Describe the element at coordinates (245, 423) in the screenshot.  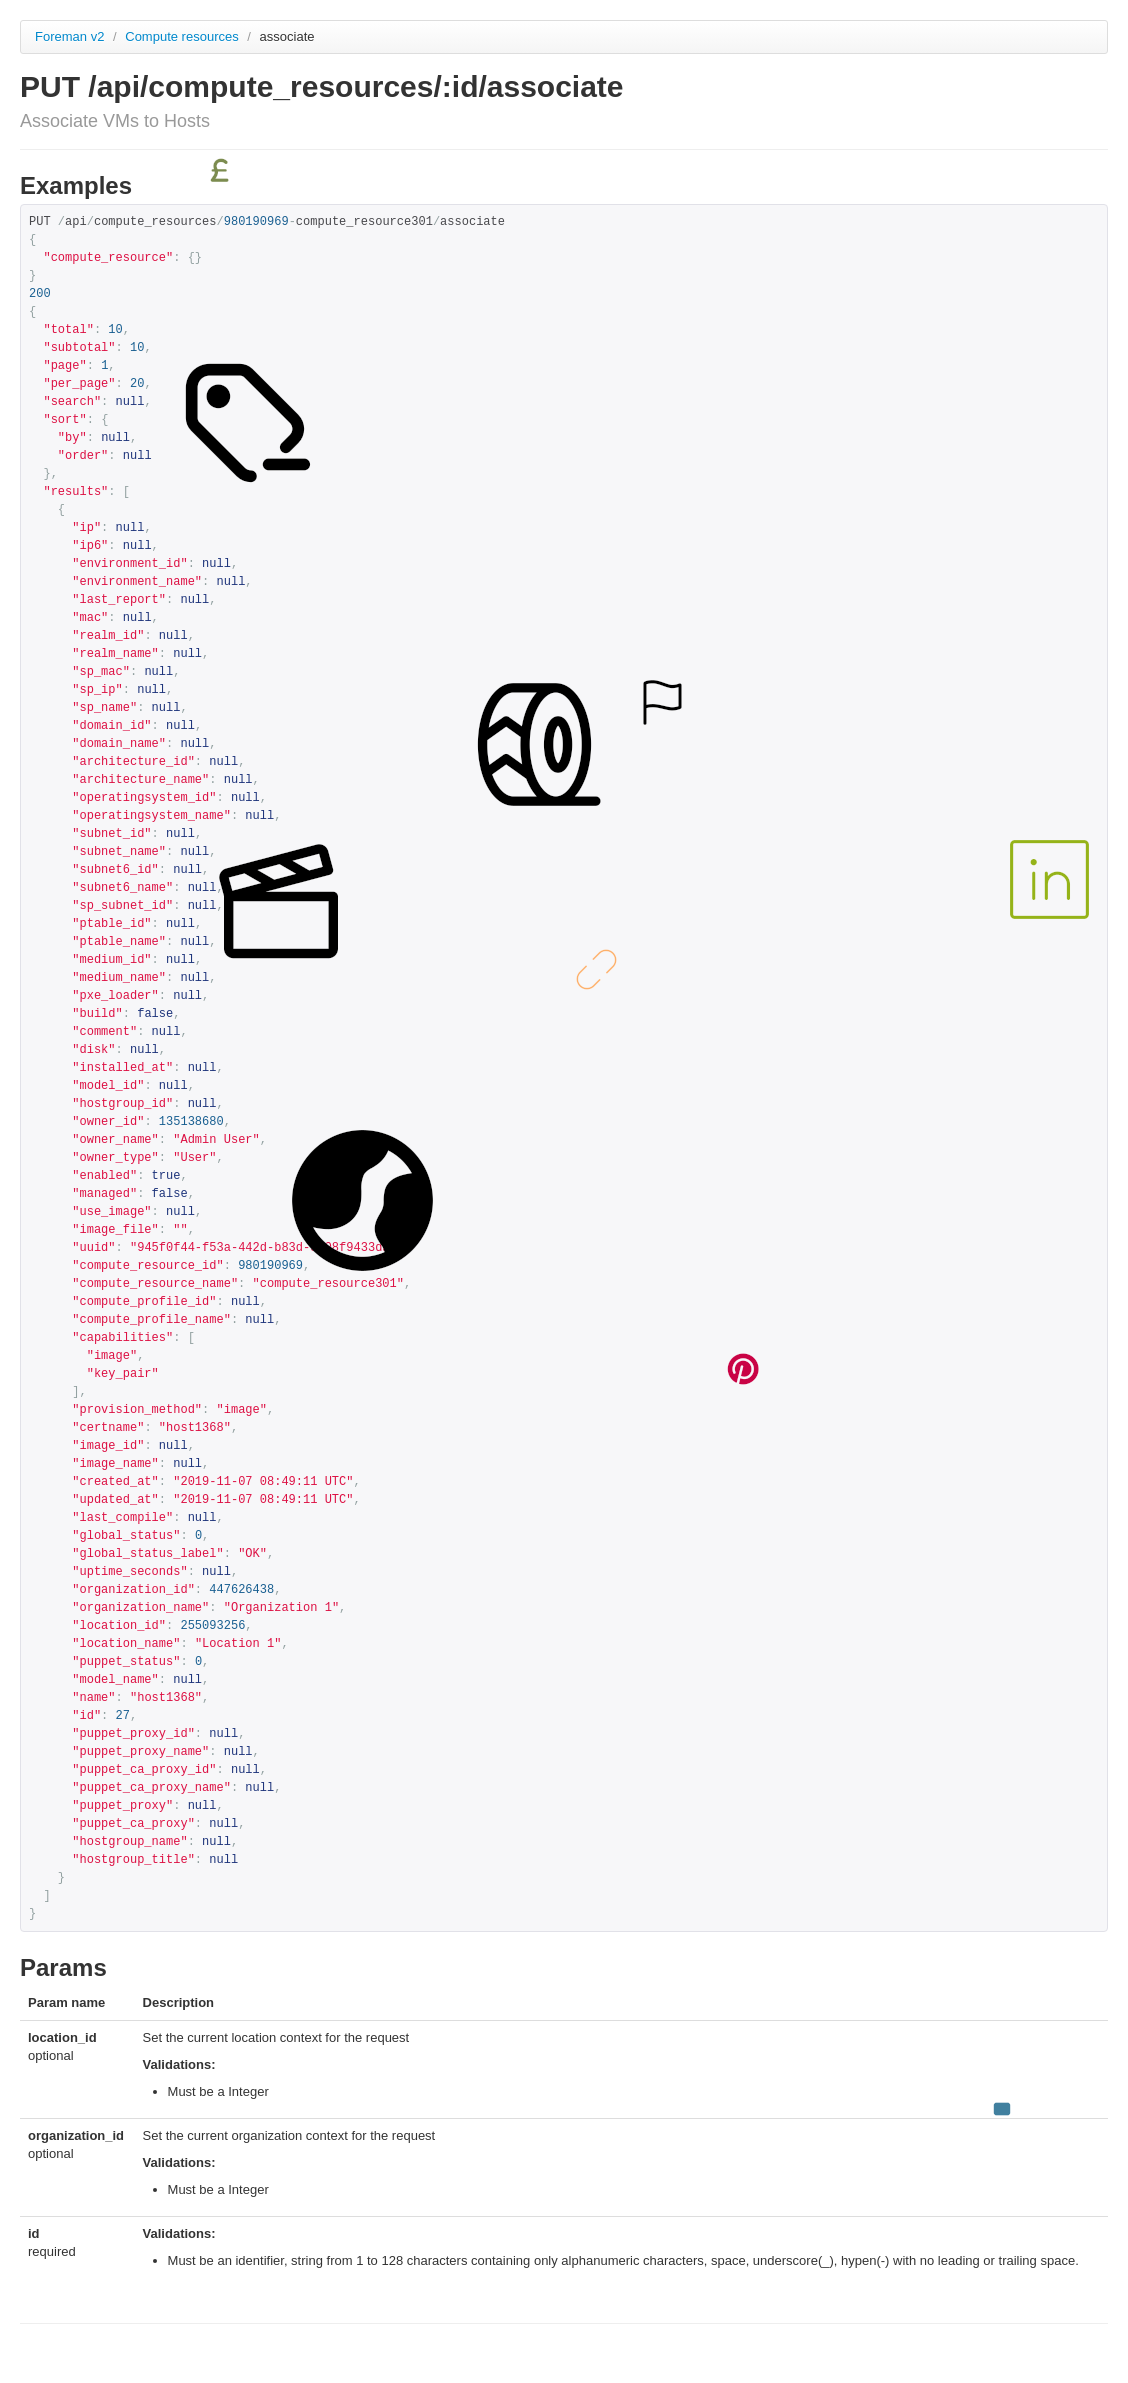
I see `remove a tag or label` at that location.